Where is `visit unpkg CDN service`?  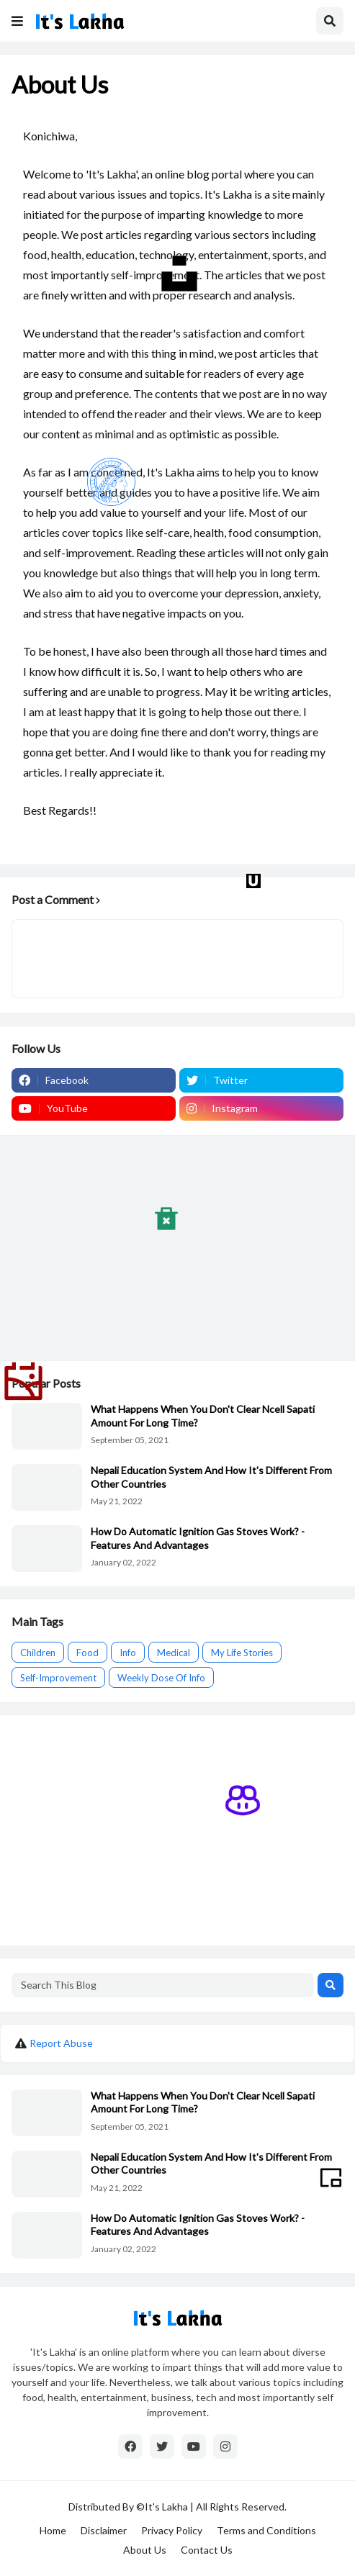
visit unpkg CDN service is located at coordinates (253, 881).